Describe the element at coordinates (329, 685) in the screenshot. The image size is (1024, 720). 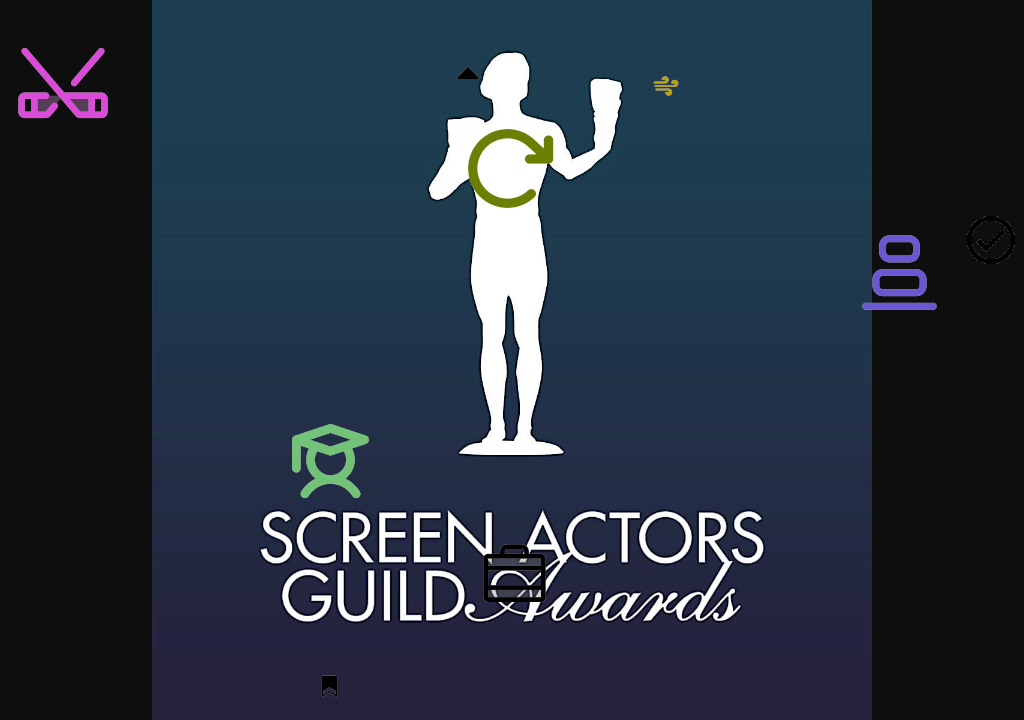
I see `save this item for later` at that location.